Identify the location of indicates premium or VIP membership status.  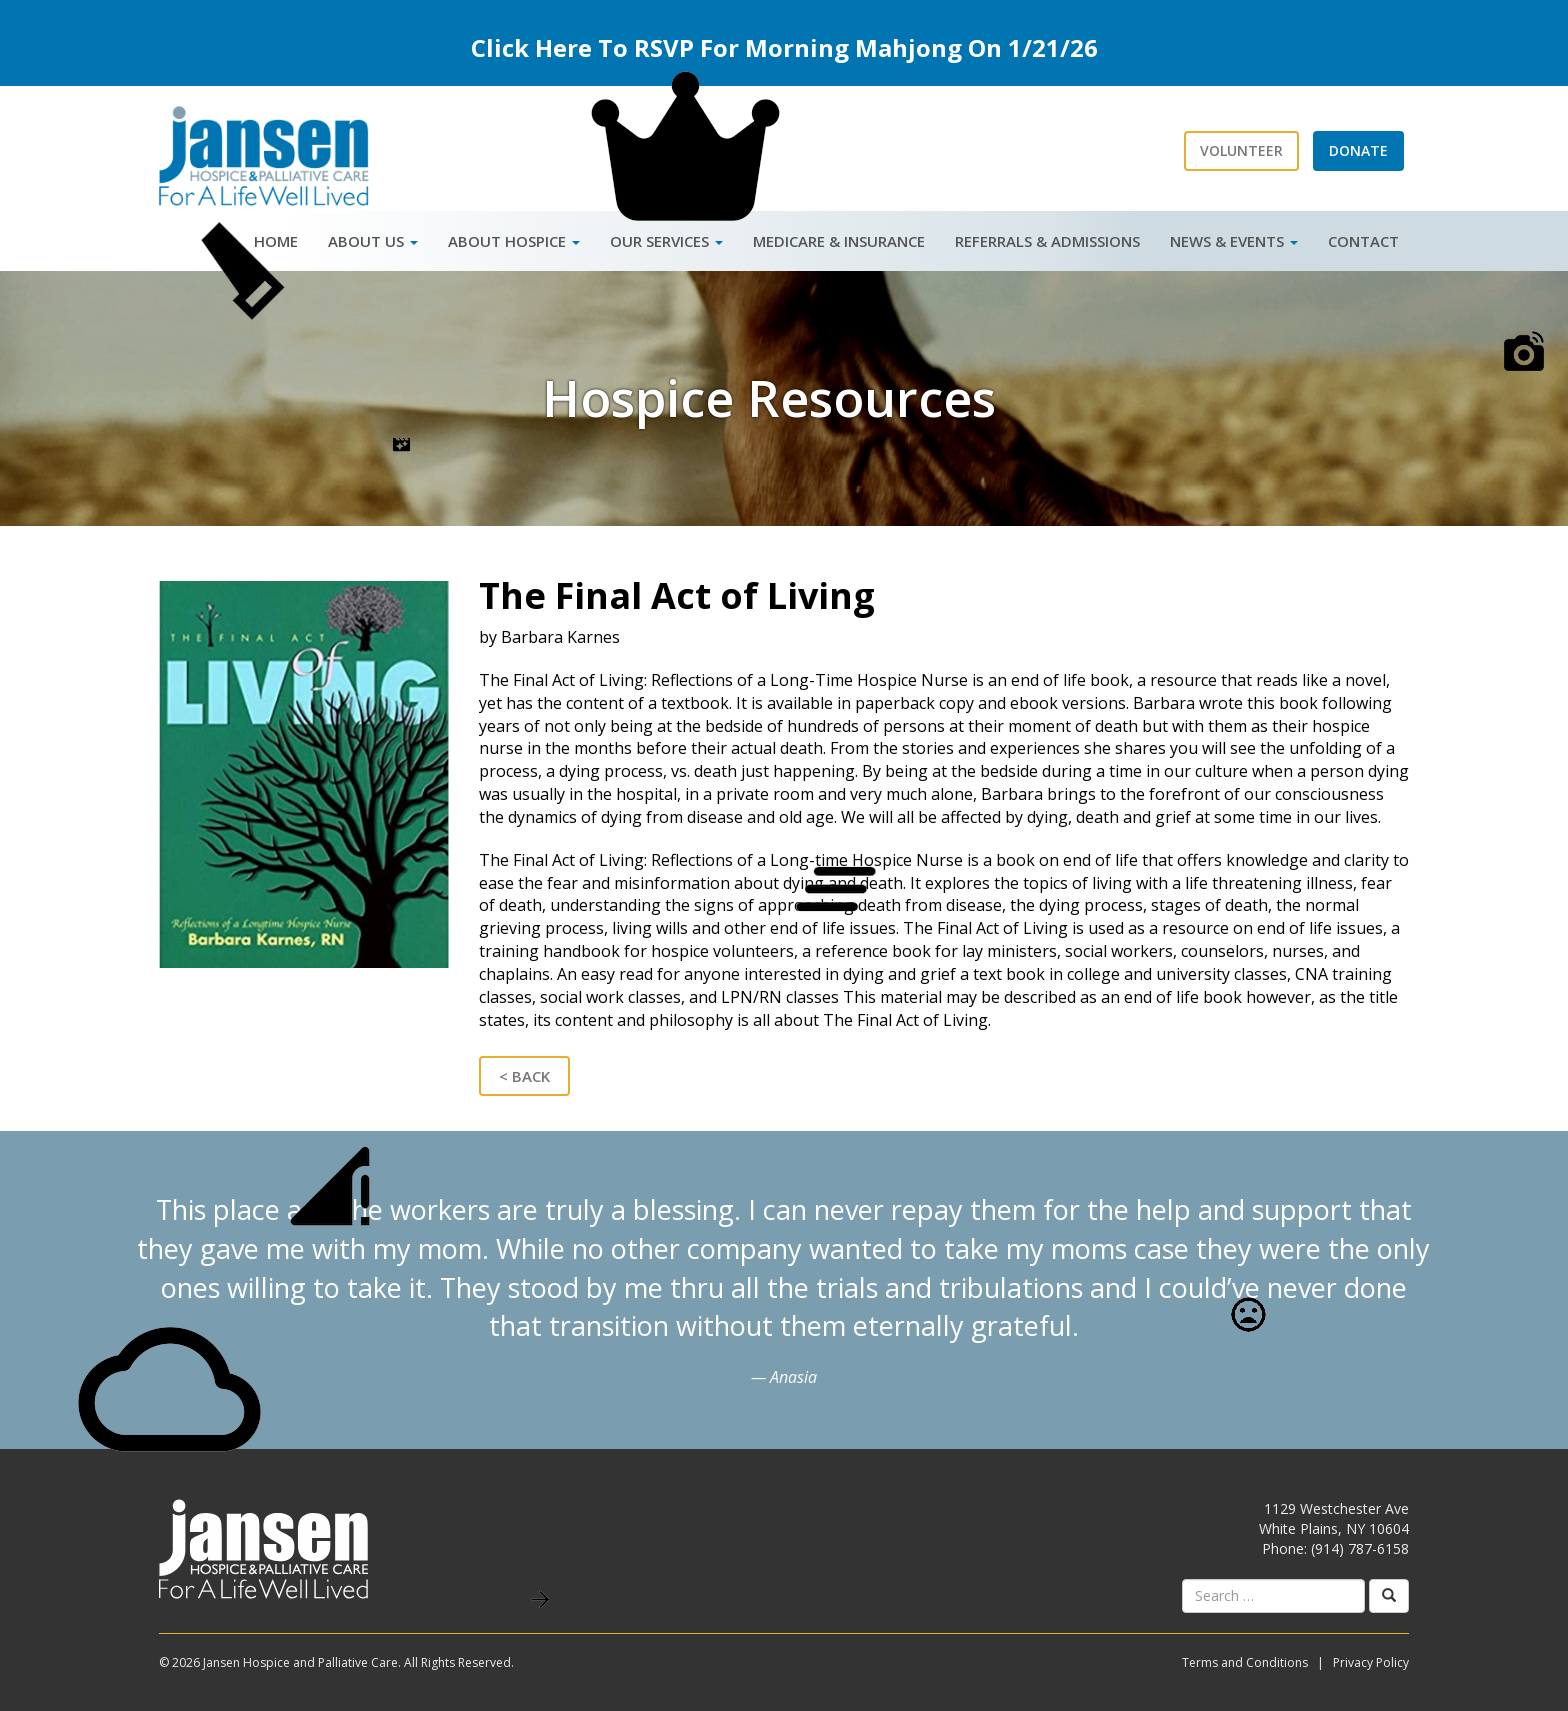
(685, 154).